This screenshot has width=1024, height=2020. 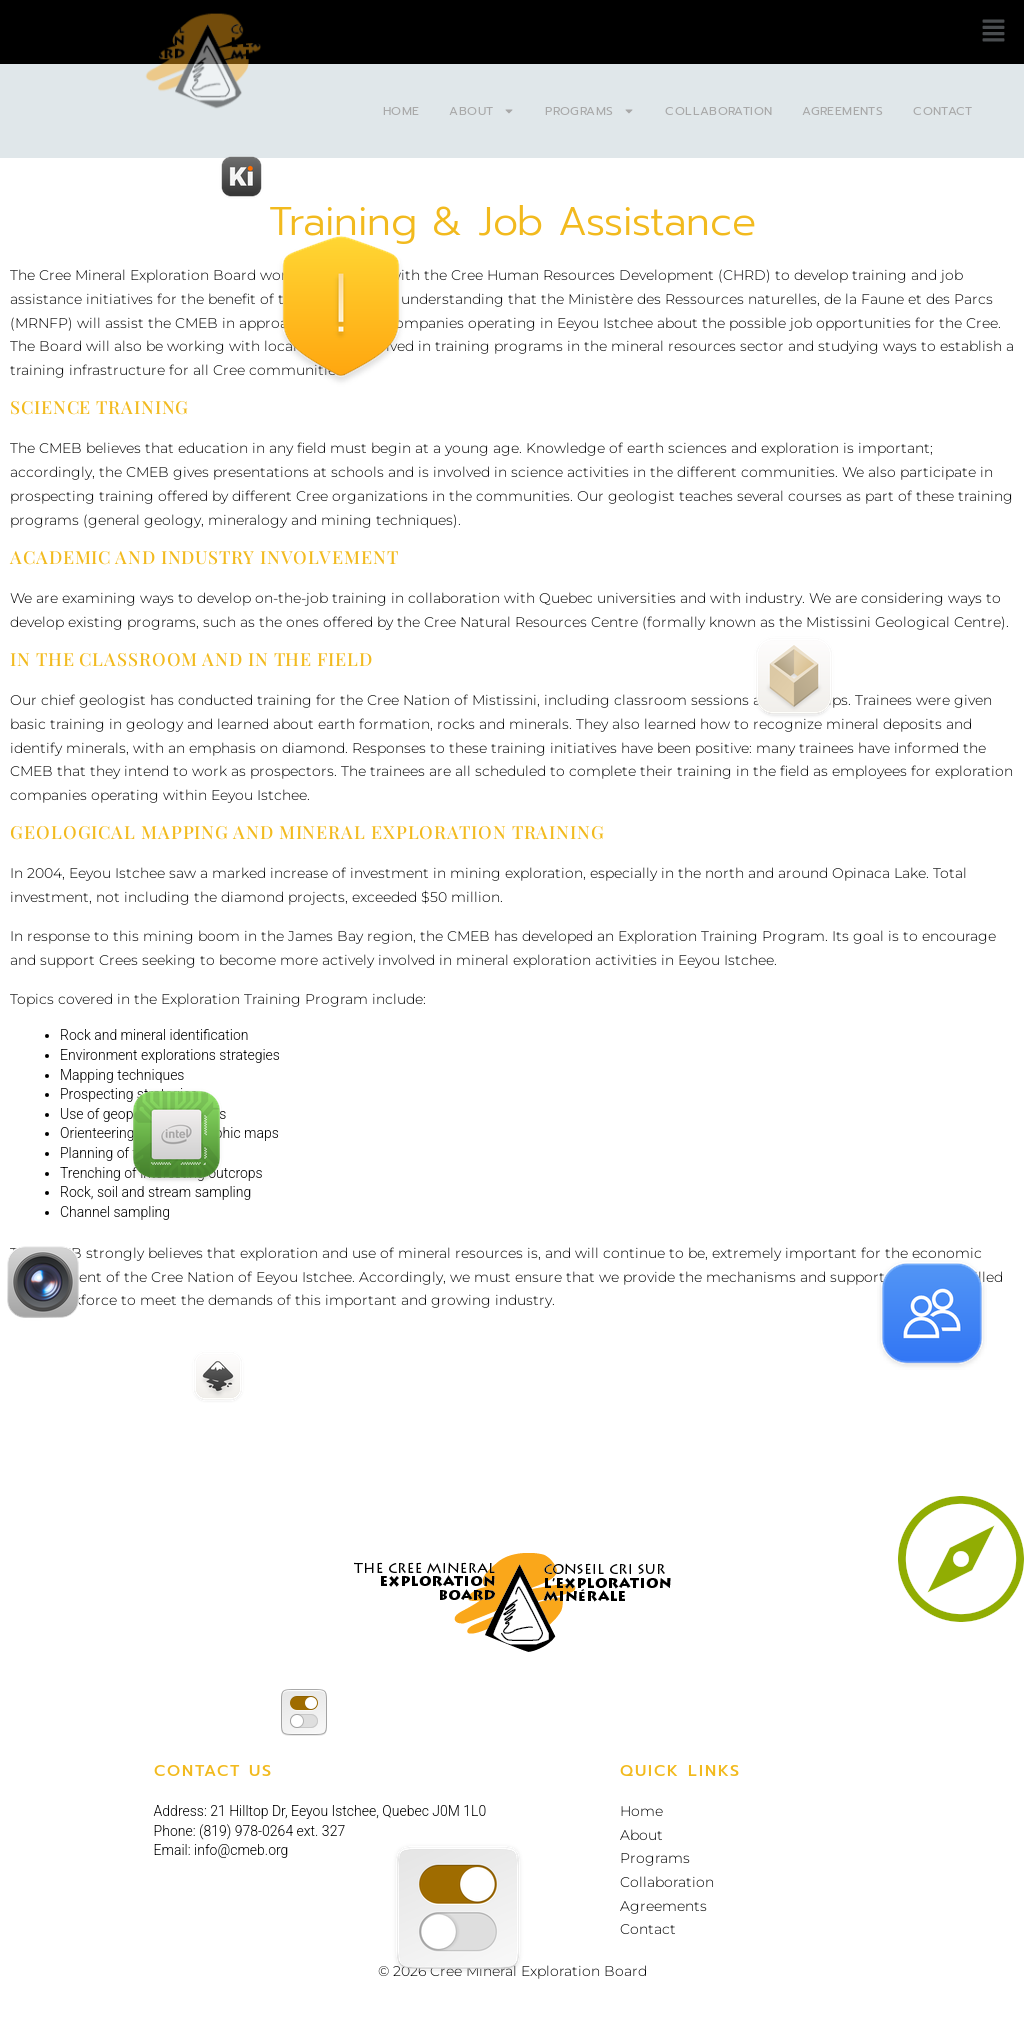 What do you see at coordinates (176, 1134) in the screenshot?
I see `view CPU or processor information` at bounding box center [176, 1134].